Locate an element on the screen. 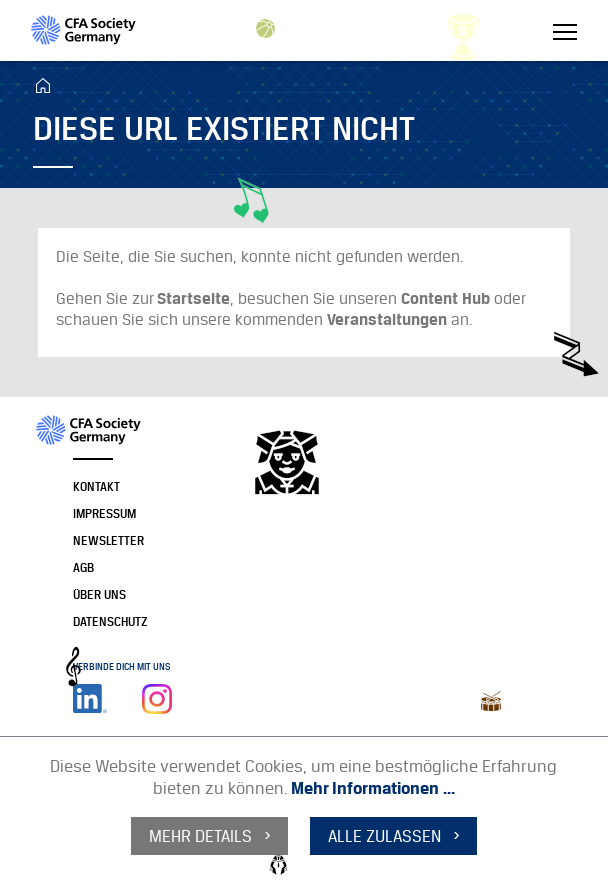 The width and height of the screenshot is (608, 883). browse romantic or love-themed music is located at coordinates (251, 200).